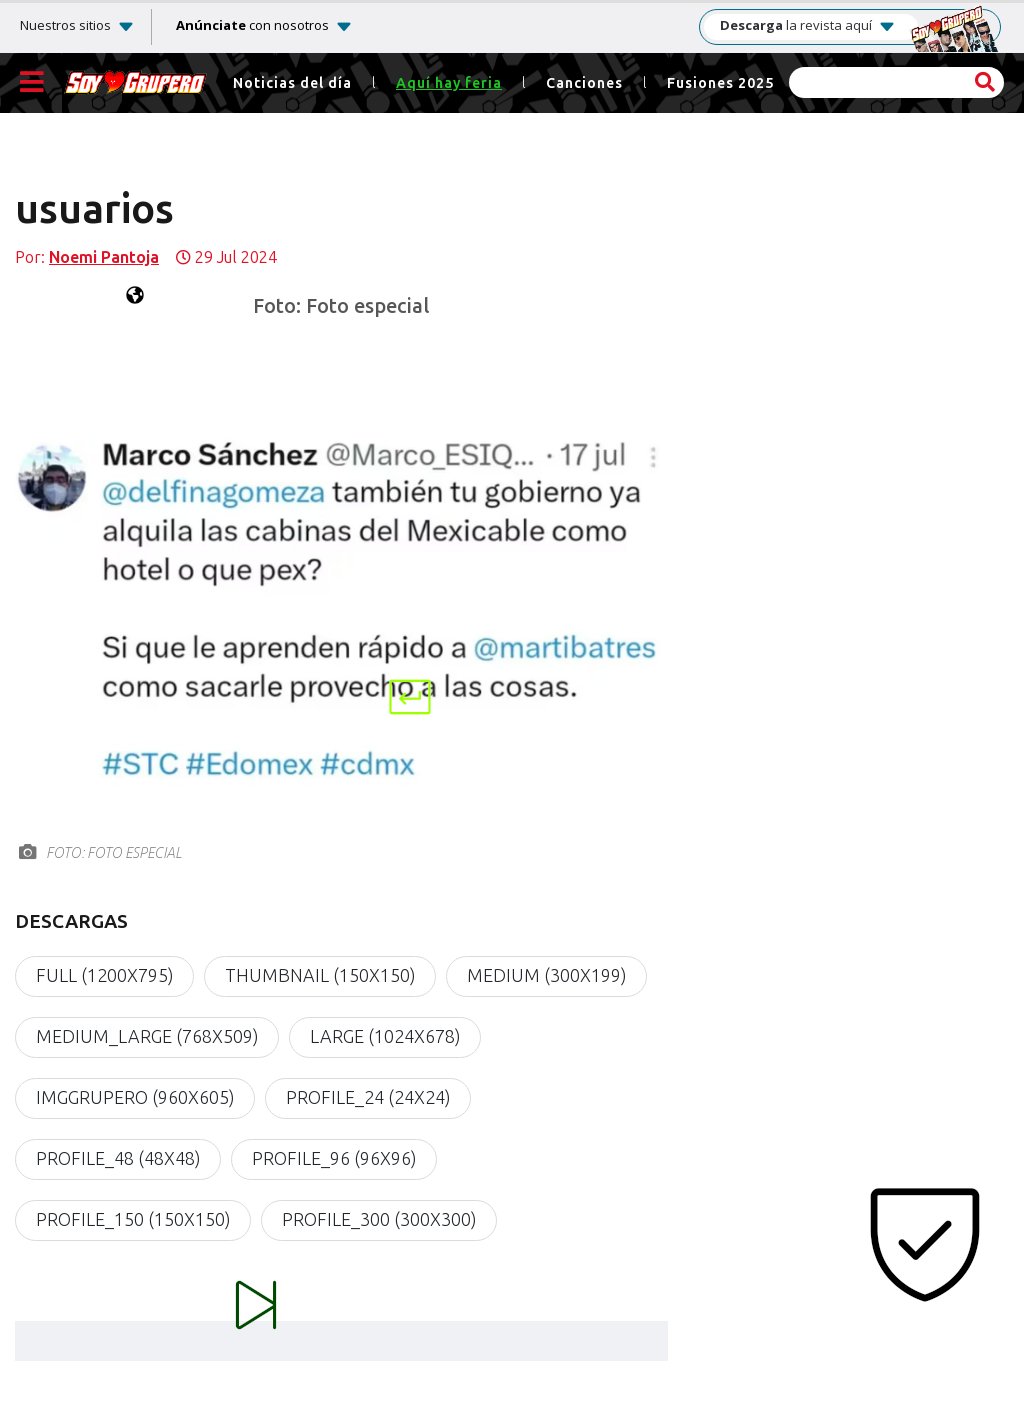 The width and height of the screenshot is (1024, 1401). Describe the element at coordinates (925, 1238) in the screenshot. I see `indicates a verified or secure status` at that location.